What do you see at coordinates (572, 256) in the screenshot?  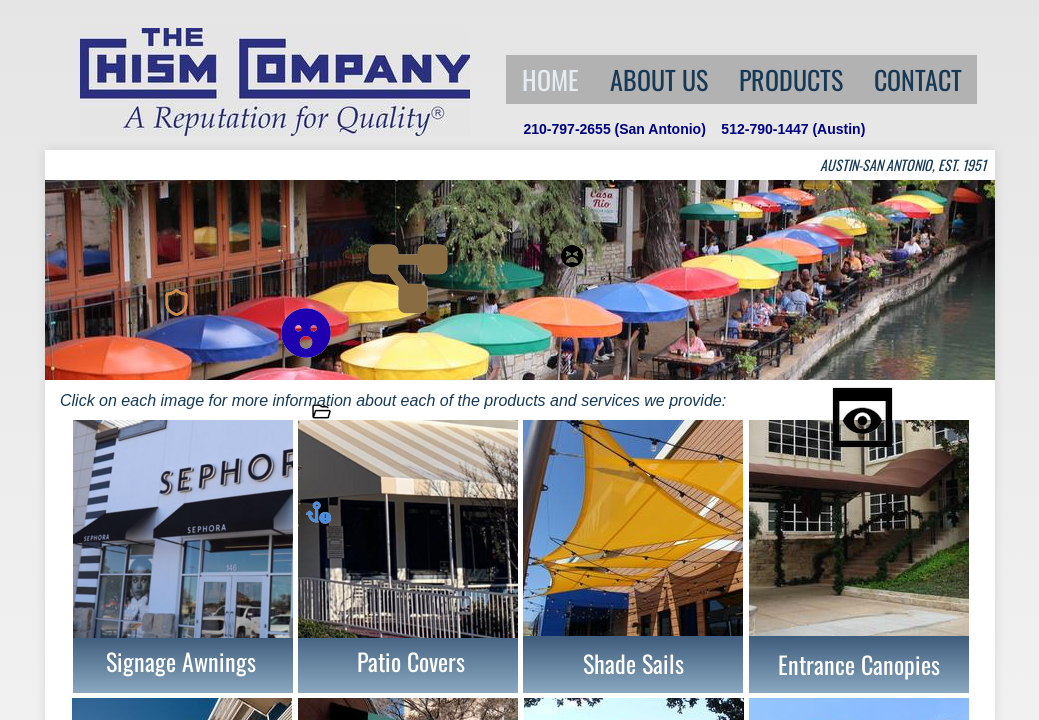 I see `indicates user fatigue or exhaustion status` at bounding box center [572, 256].